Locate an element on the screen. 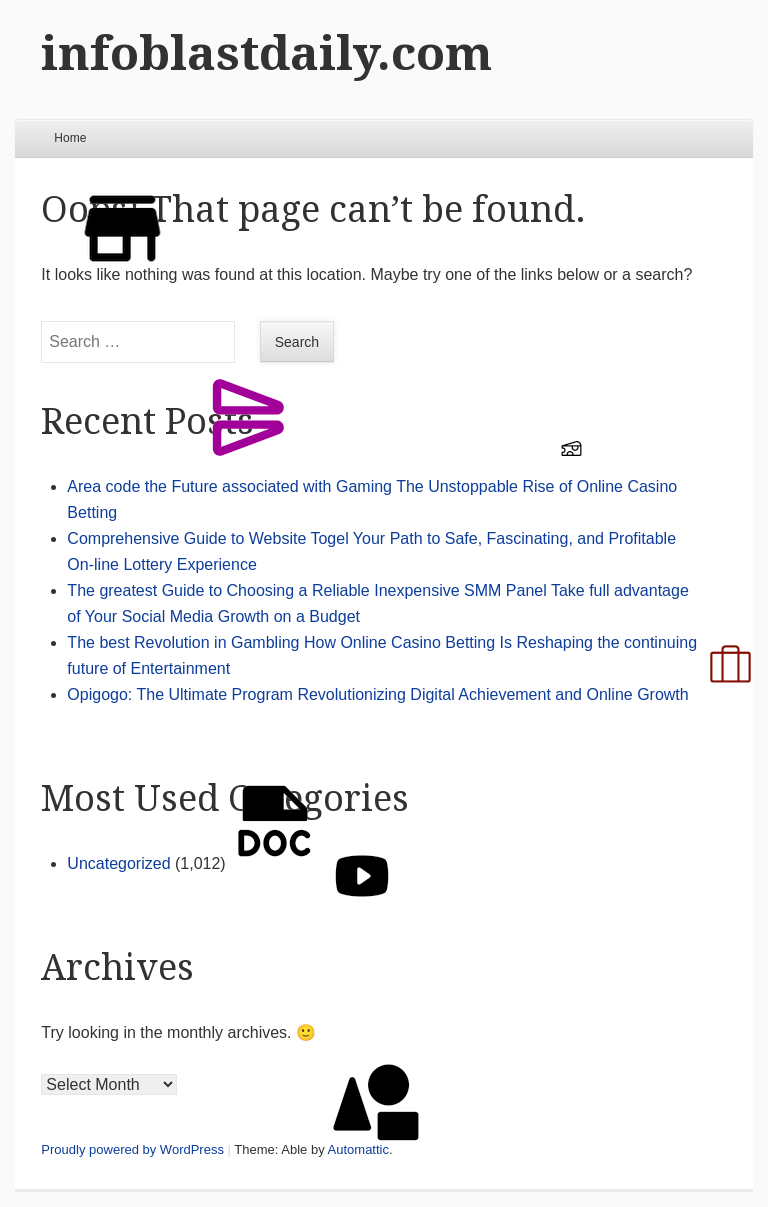 The image size is (768, 1207). access travel or trip details is located at coordinates (730, 665).